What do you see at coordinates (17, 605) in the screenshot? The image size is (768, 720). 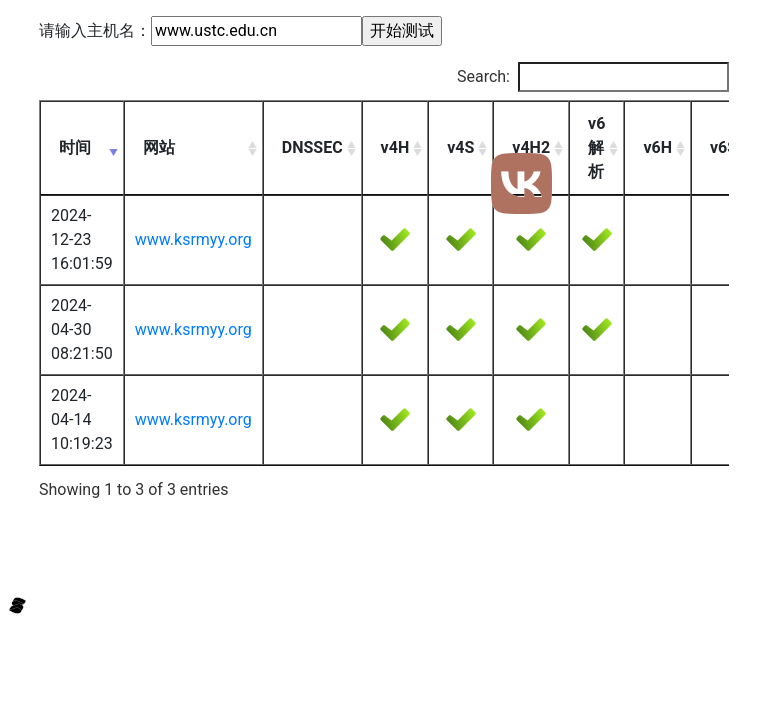 I see `link to Solid project or decentralized web services` at bounding box center [17, 605].